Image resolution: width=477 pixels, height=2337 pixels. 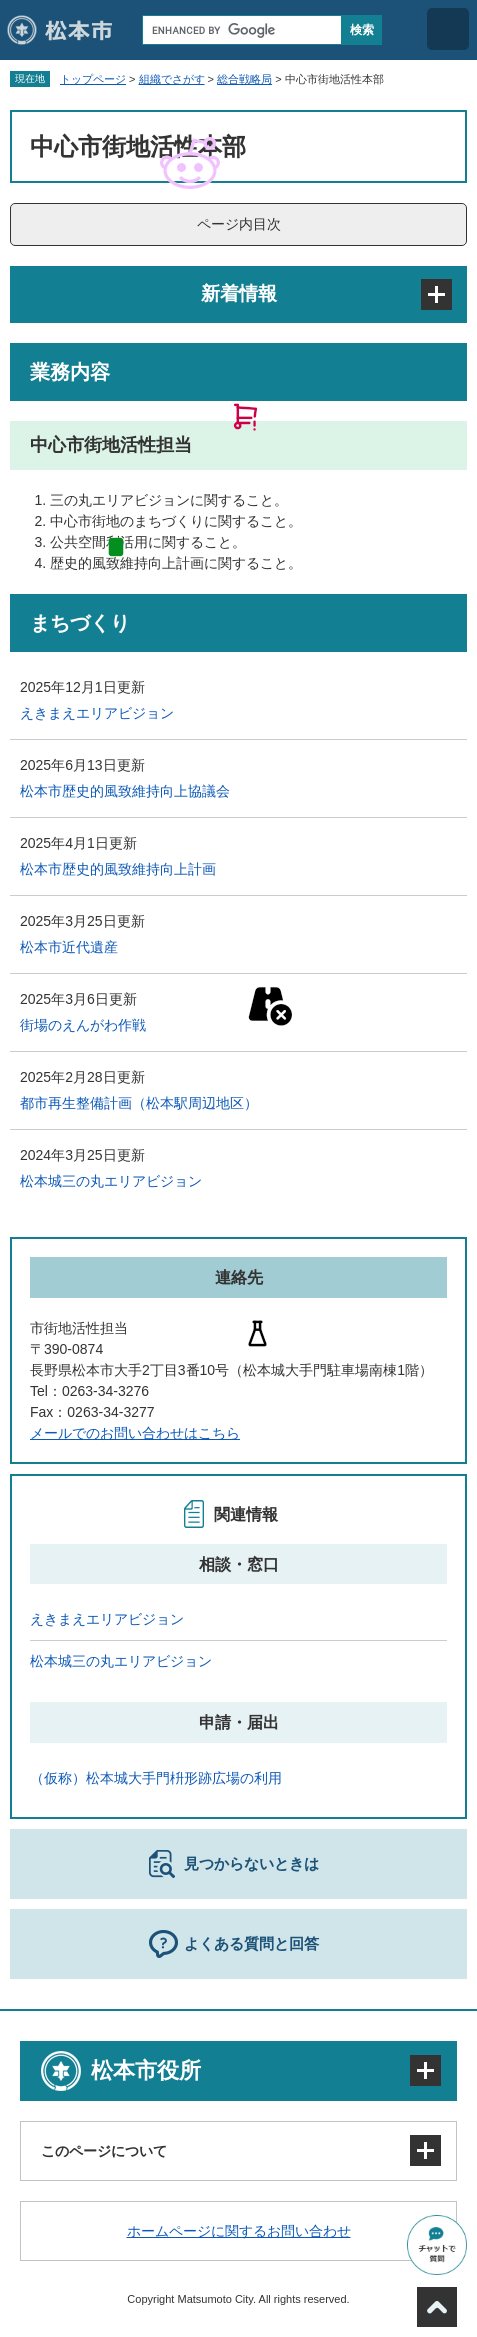 What do you see at coordinates (245, 416) in the screenshot?
I see `cart requires attention or has an issue` at bounding box center [245, 416].